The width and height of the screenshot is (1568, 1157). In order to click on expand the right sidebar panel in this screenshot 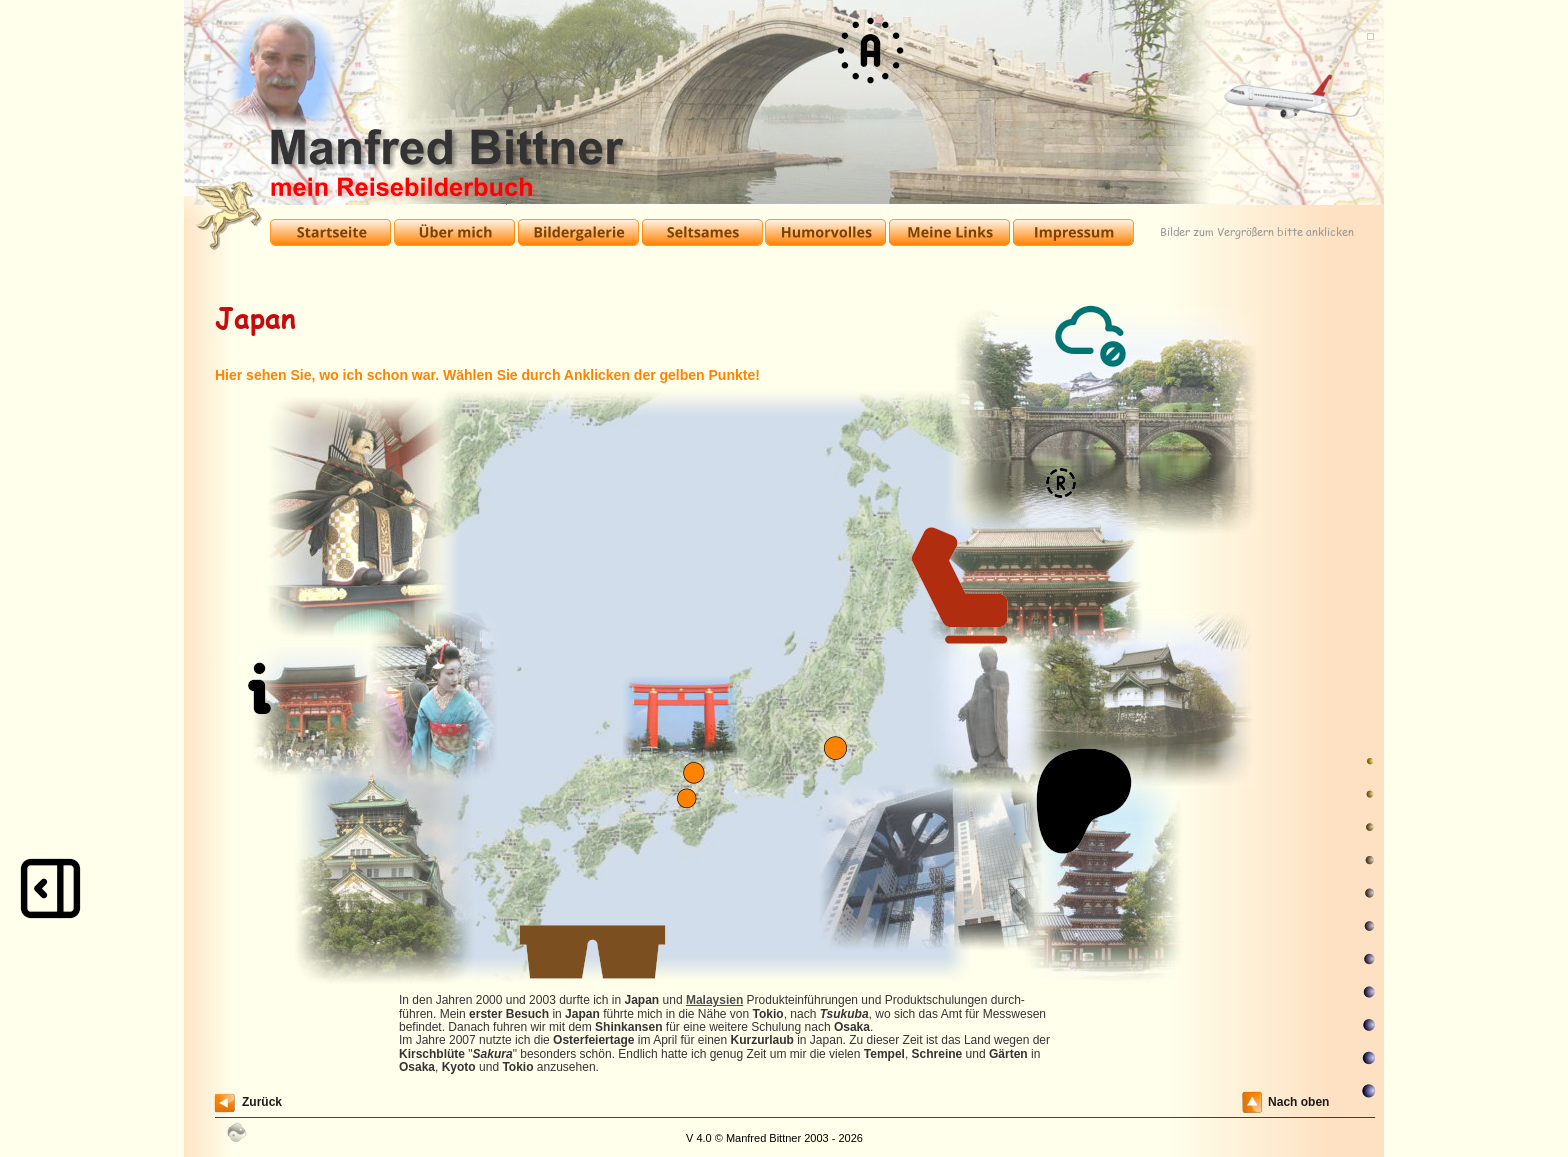, I will do `click(50, 888)`.